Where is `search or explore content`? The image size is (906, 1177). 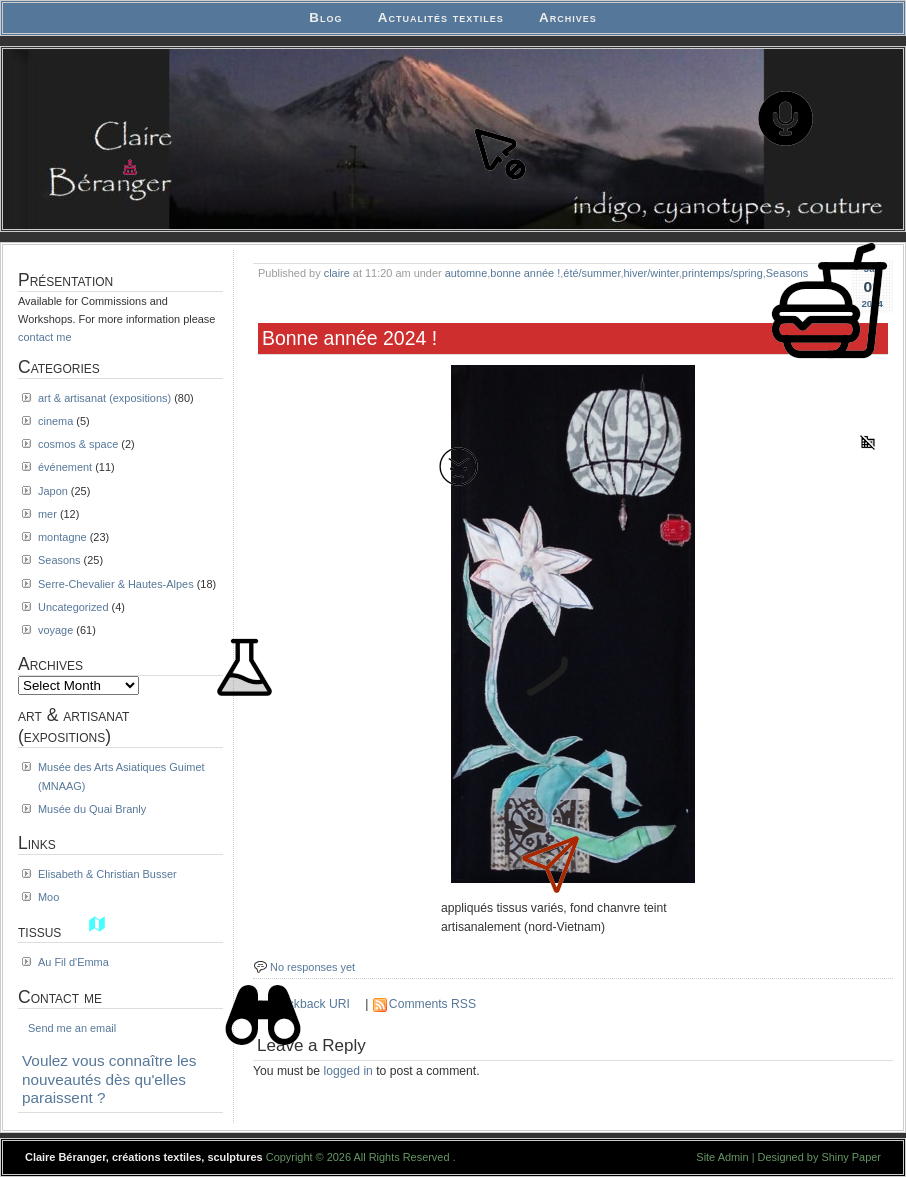
search or explore content is located at coordinates (263, 1015).